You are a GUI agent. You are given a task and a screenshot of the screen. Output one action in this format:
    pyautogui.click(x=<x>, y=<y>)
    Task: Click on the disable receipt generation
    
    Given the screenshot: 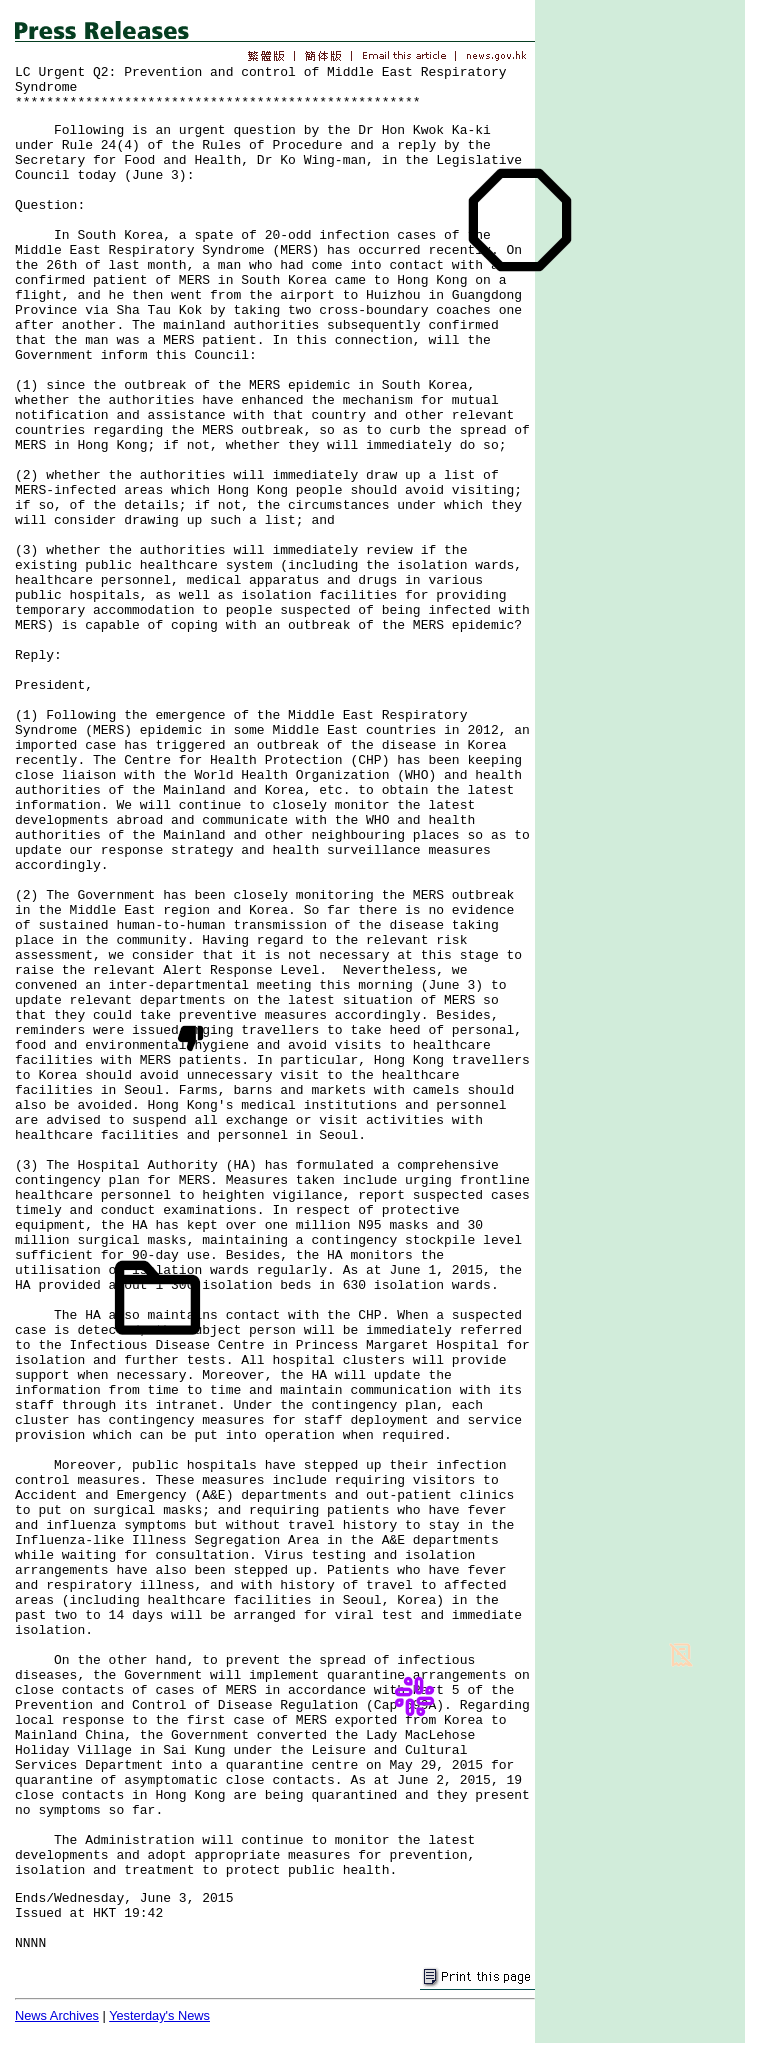 What is the action you would take?
    pyautogui.click(x=681, y=1655)
    